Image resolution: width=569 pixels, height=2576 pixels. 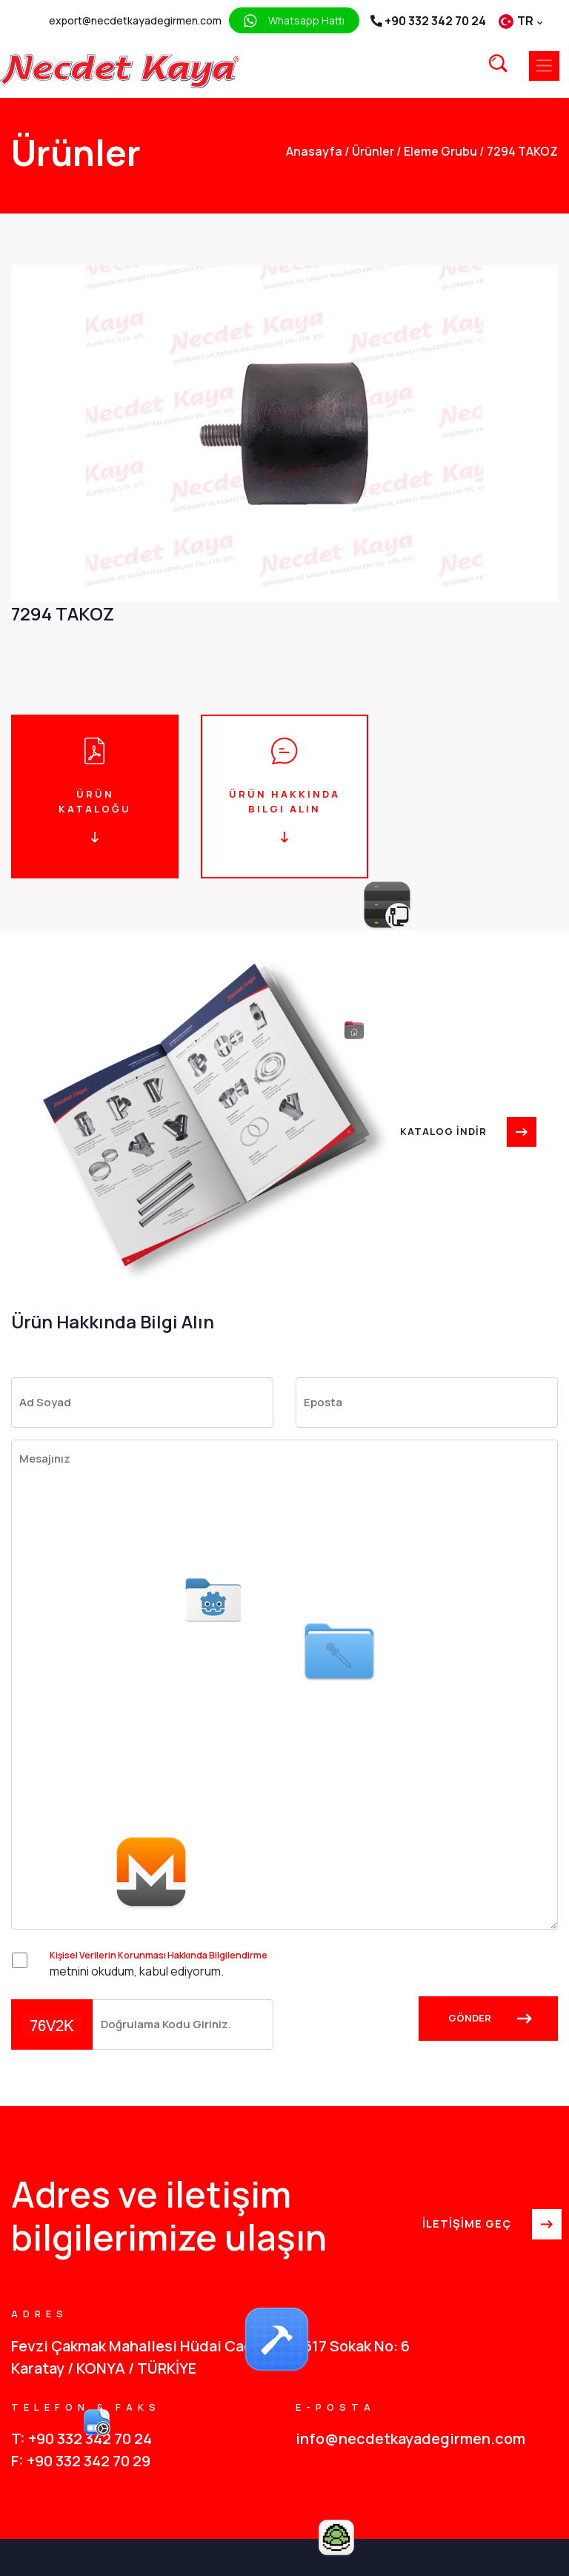 I want to click on configure dhcp server settings, so click(x=387, y=904).